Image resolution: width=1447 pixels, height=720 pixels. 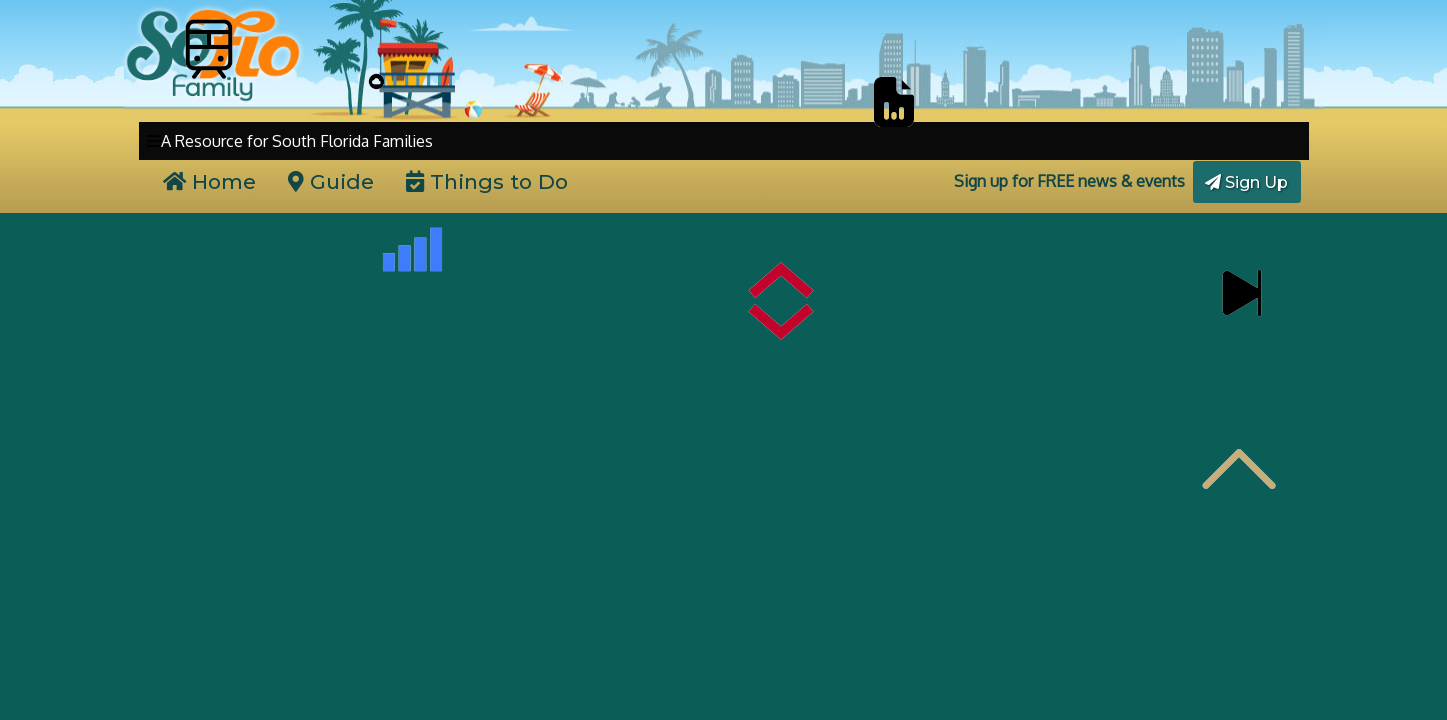 I want to click on collapse or minimize a section, so click(x=1239, y=469).